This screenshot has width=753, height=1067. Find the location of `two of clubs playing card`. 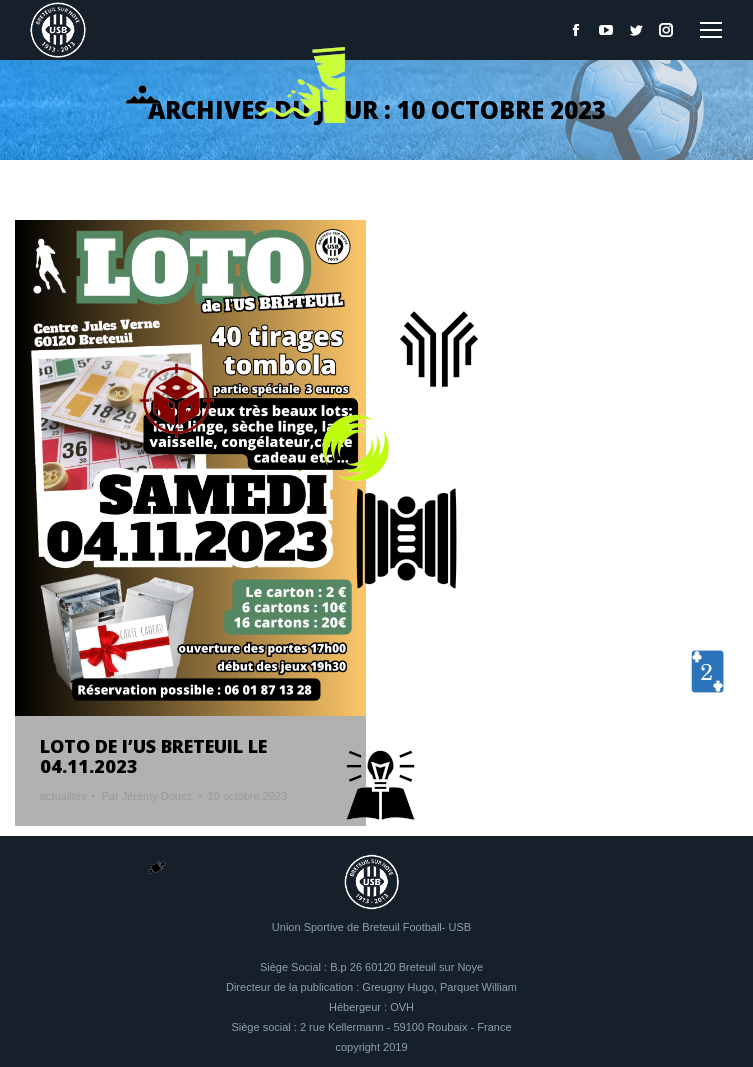

two of clubs playing card is located at coordinates (707, 671).